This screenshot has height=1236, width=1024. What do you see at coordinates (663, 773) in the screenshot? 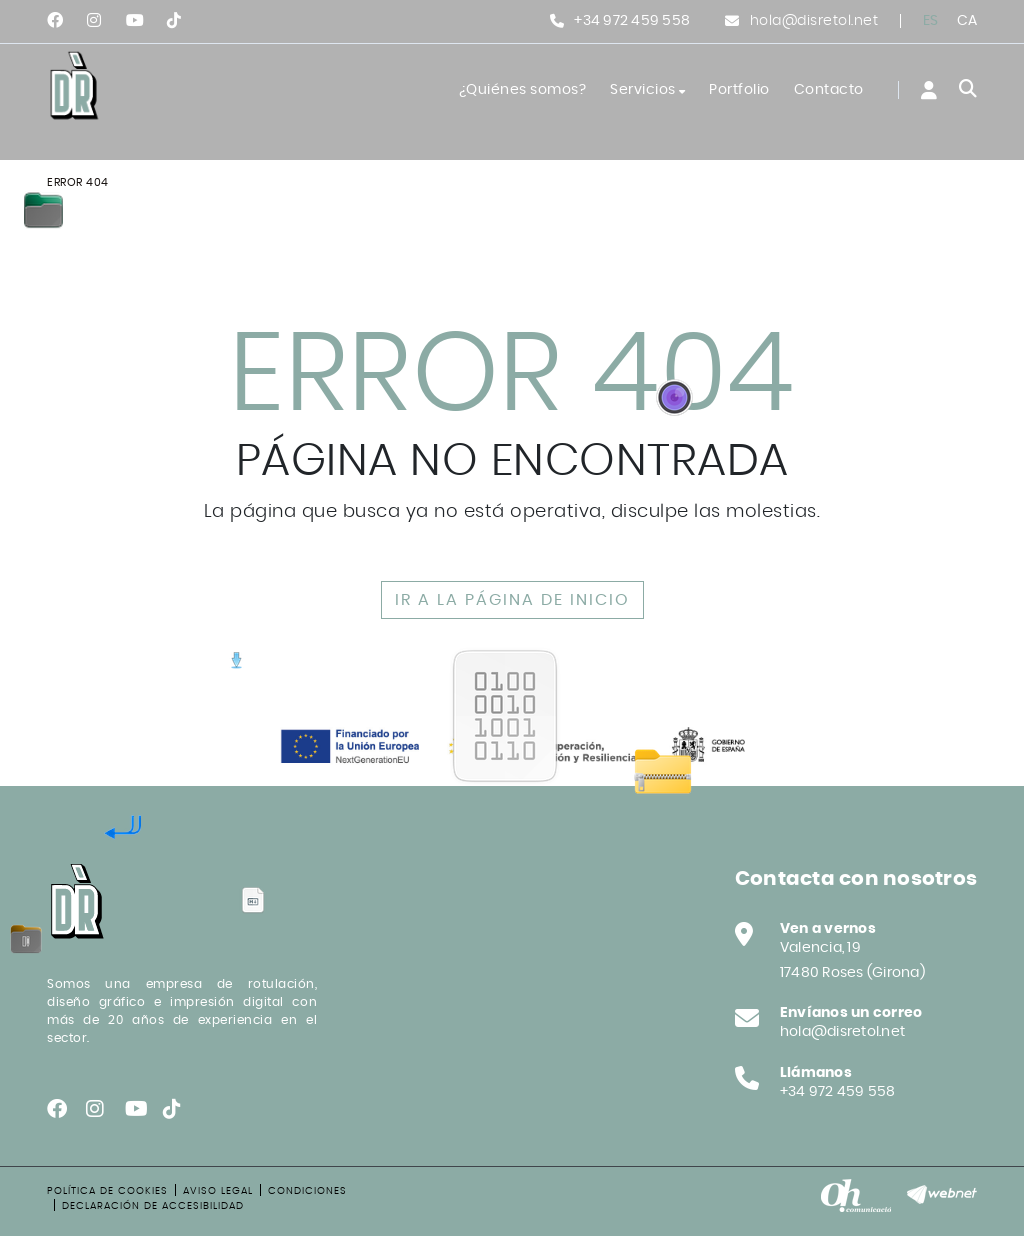
I see `open a compressed zip folder` at bounding box center [663, 773].